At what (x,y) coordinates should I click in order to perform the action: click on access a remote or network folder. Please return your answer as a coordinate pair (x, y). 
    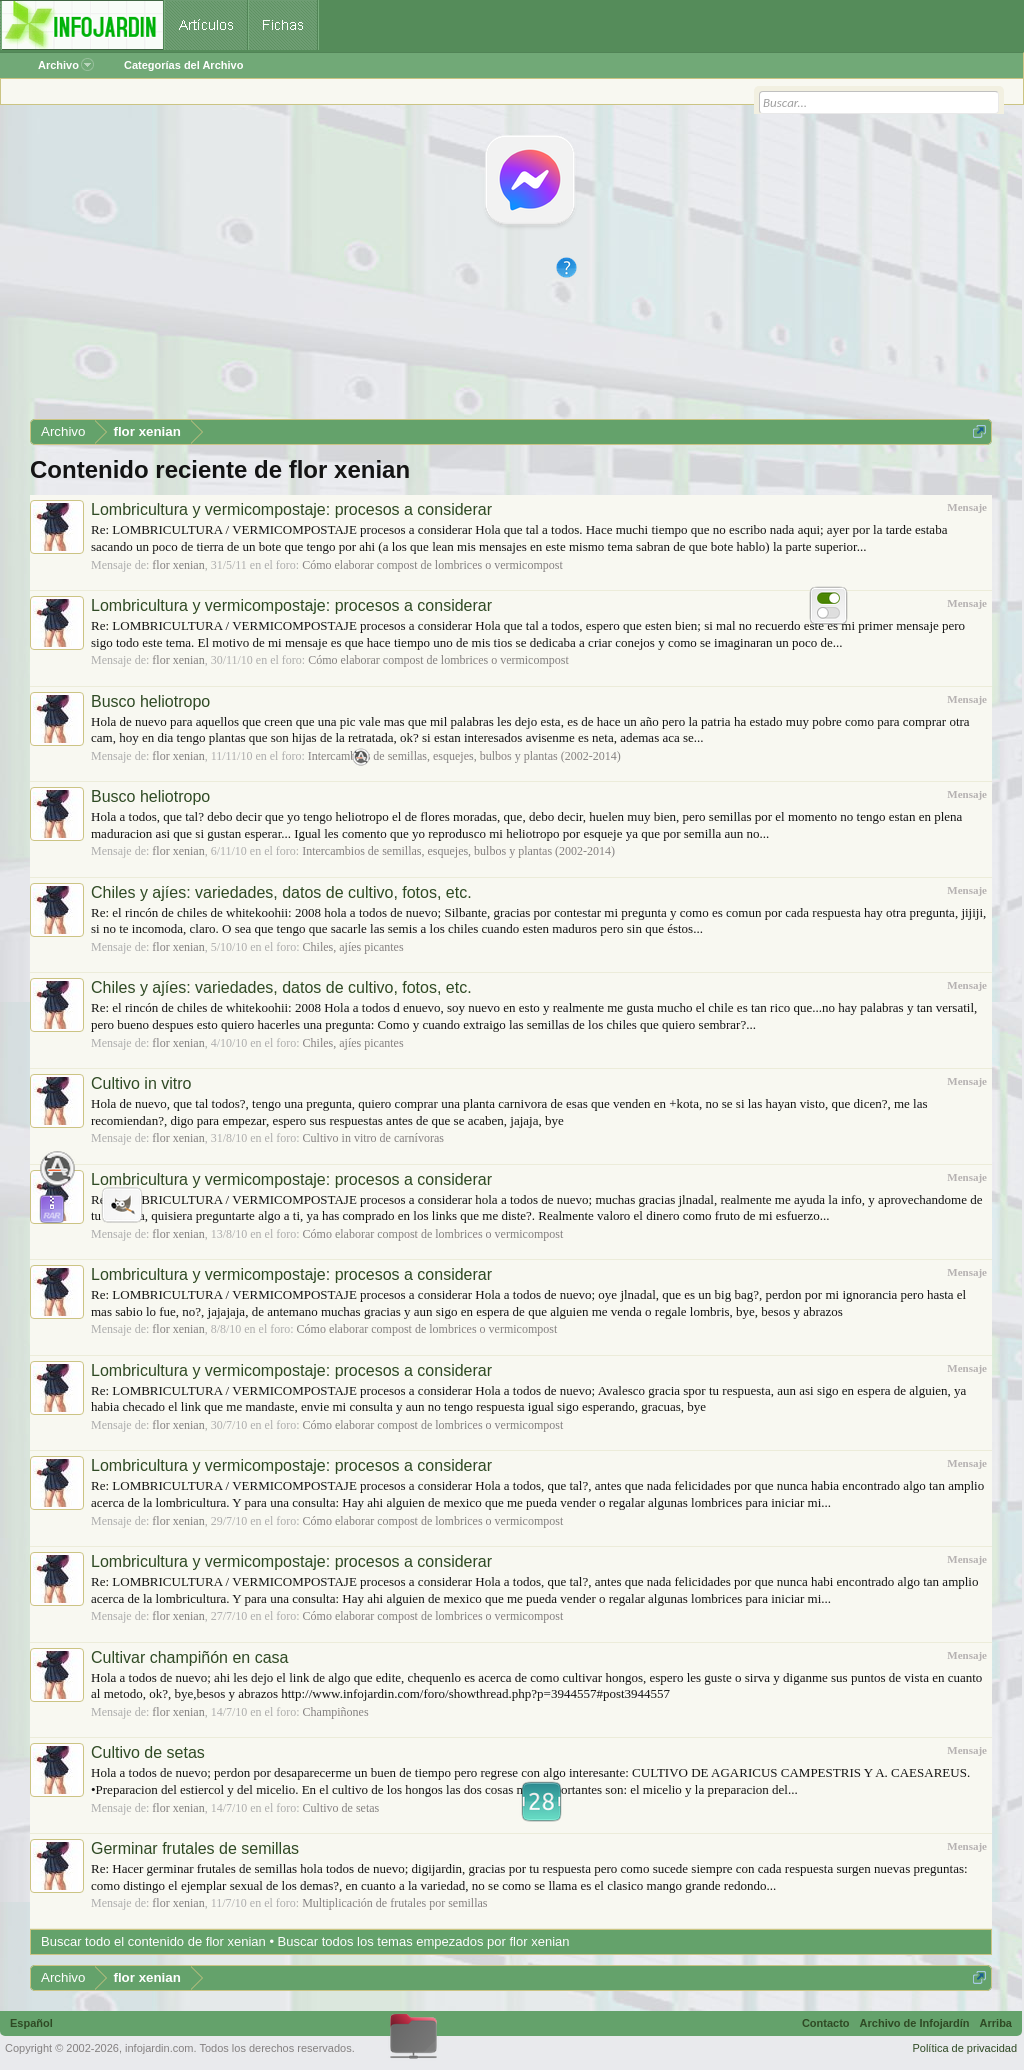
    Looking at the image, I should click on (413, 2035).